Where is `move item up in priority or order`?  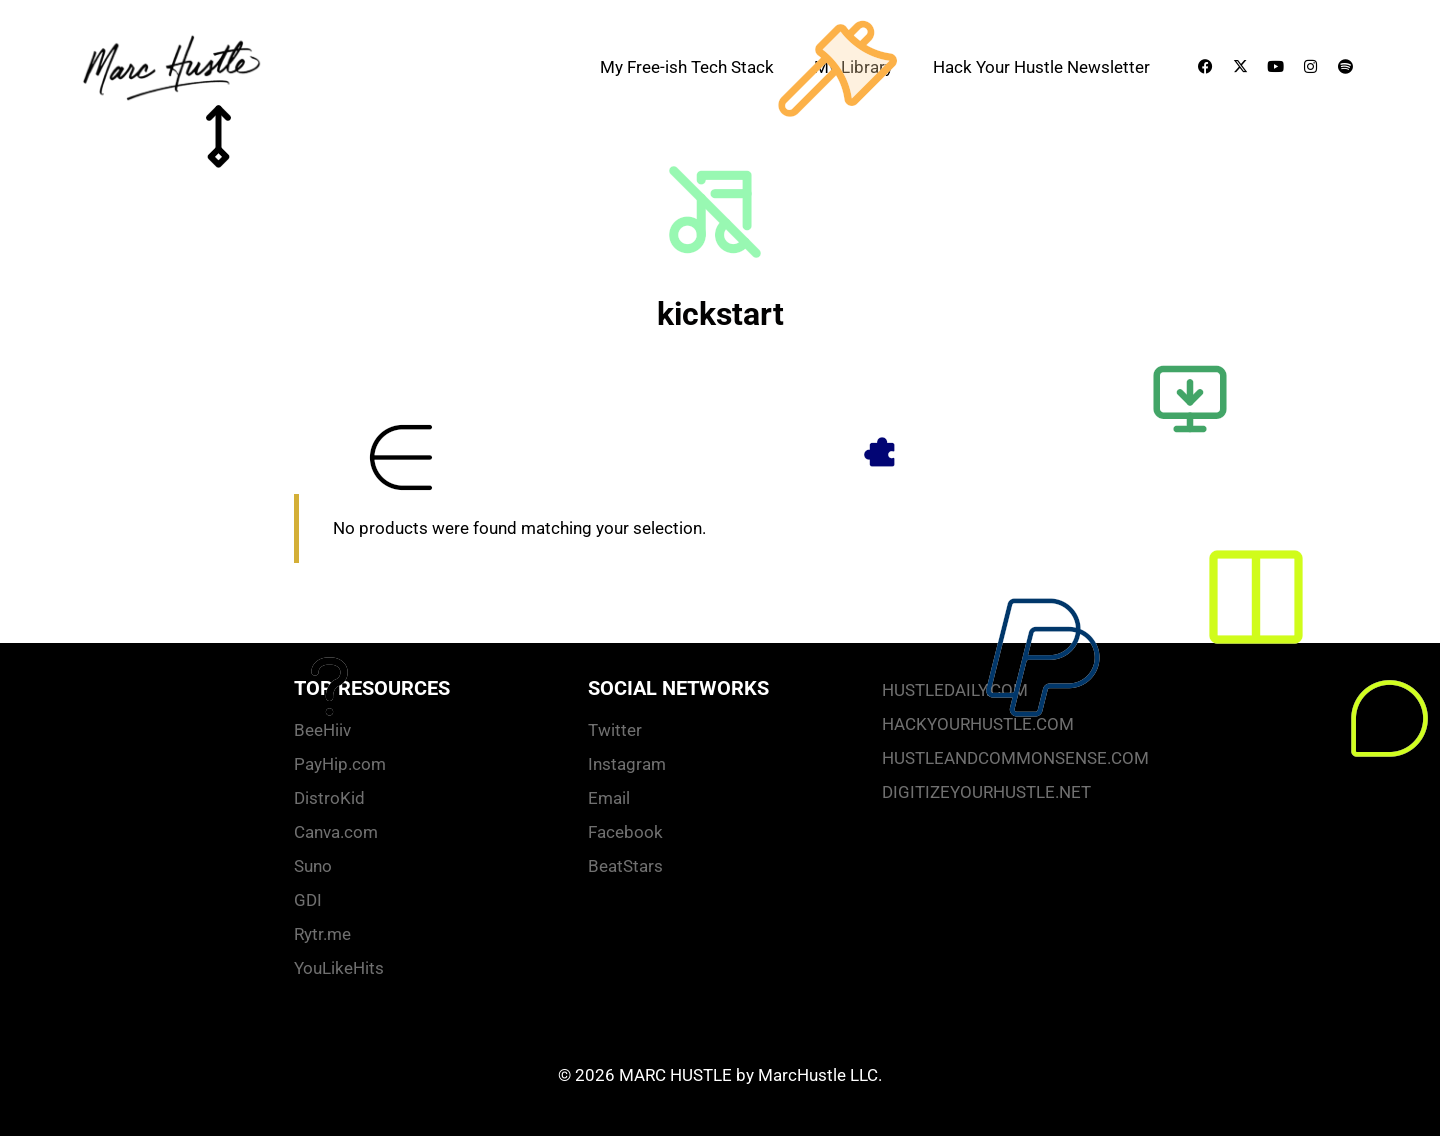 move item up in priority or order is located at coordinates (218, 136).